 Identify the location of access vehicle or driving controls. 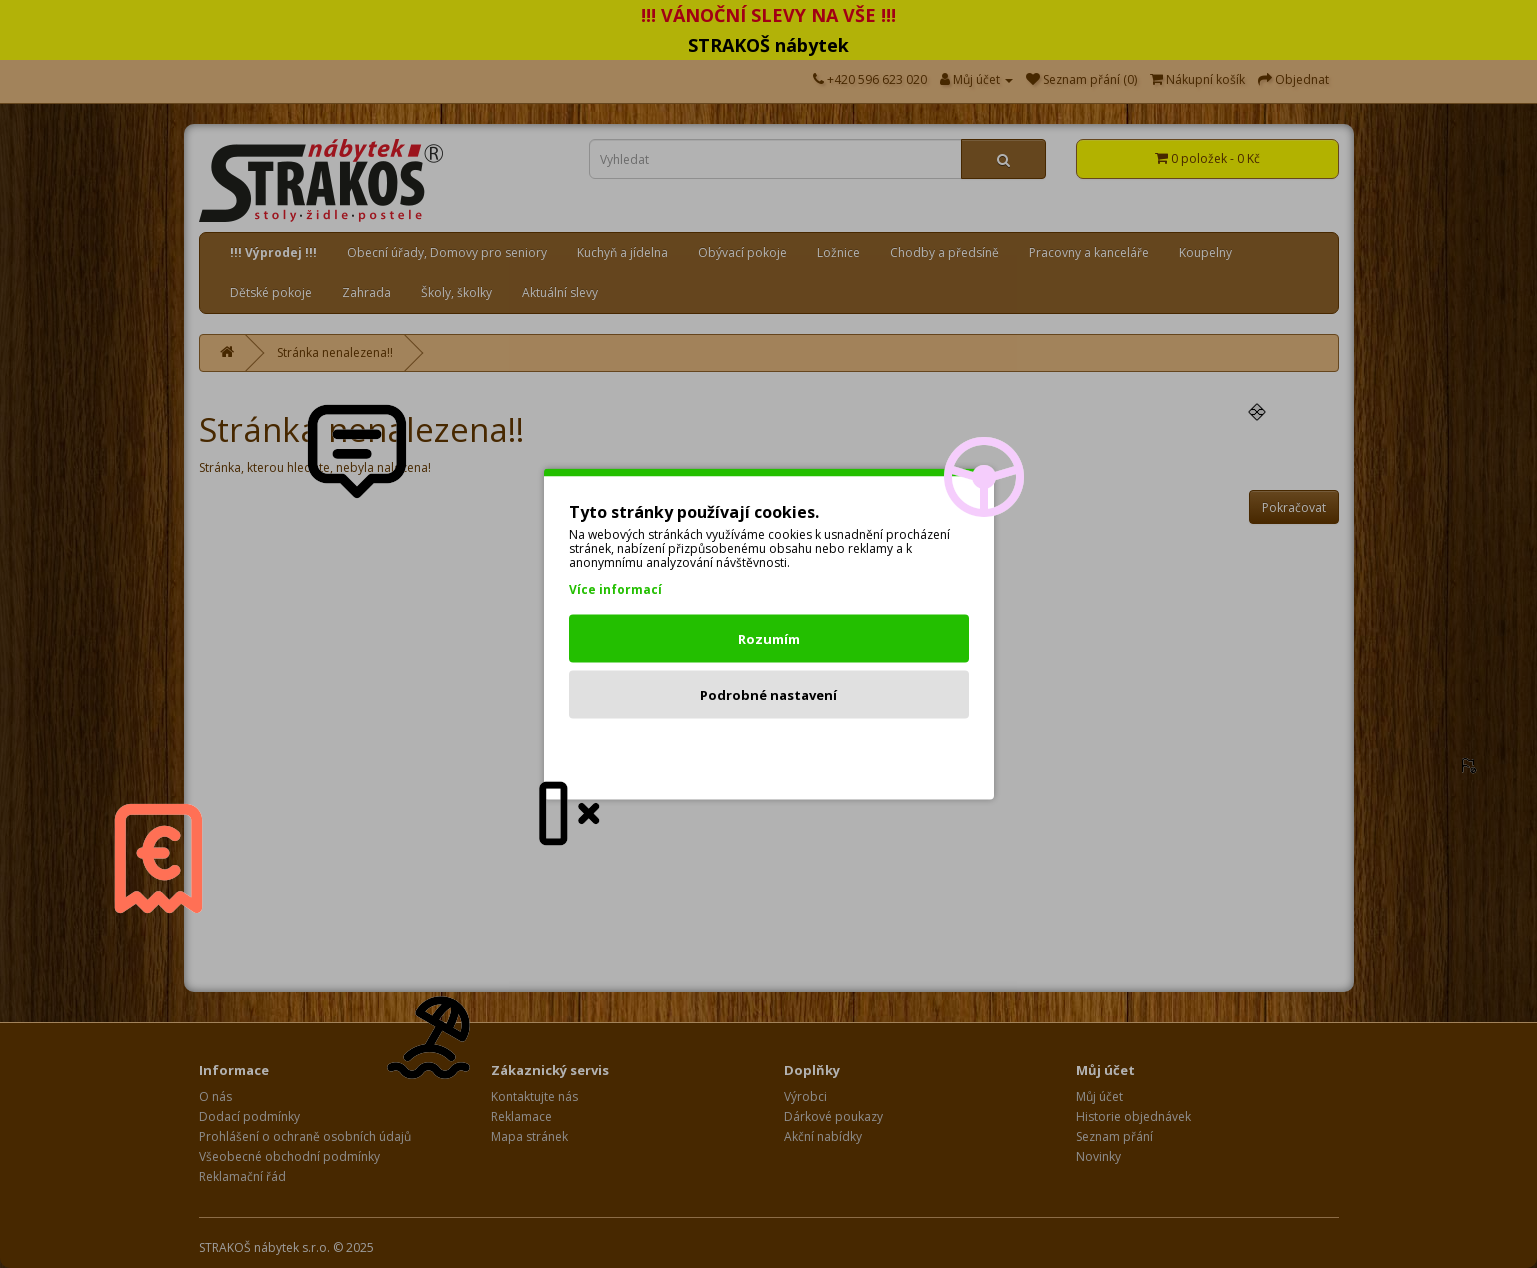
(984, 477).